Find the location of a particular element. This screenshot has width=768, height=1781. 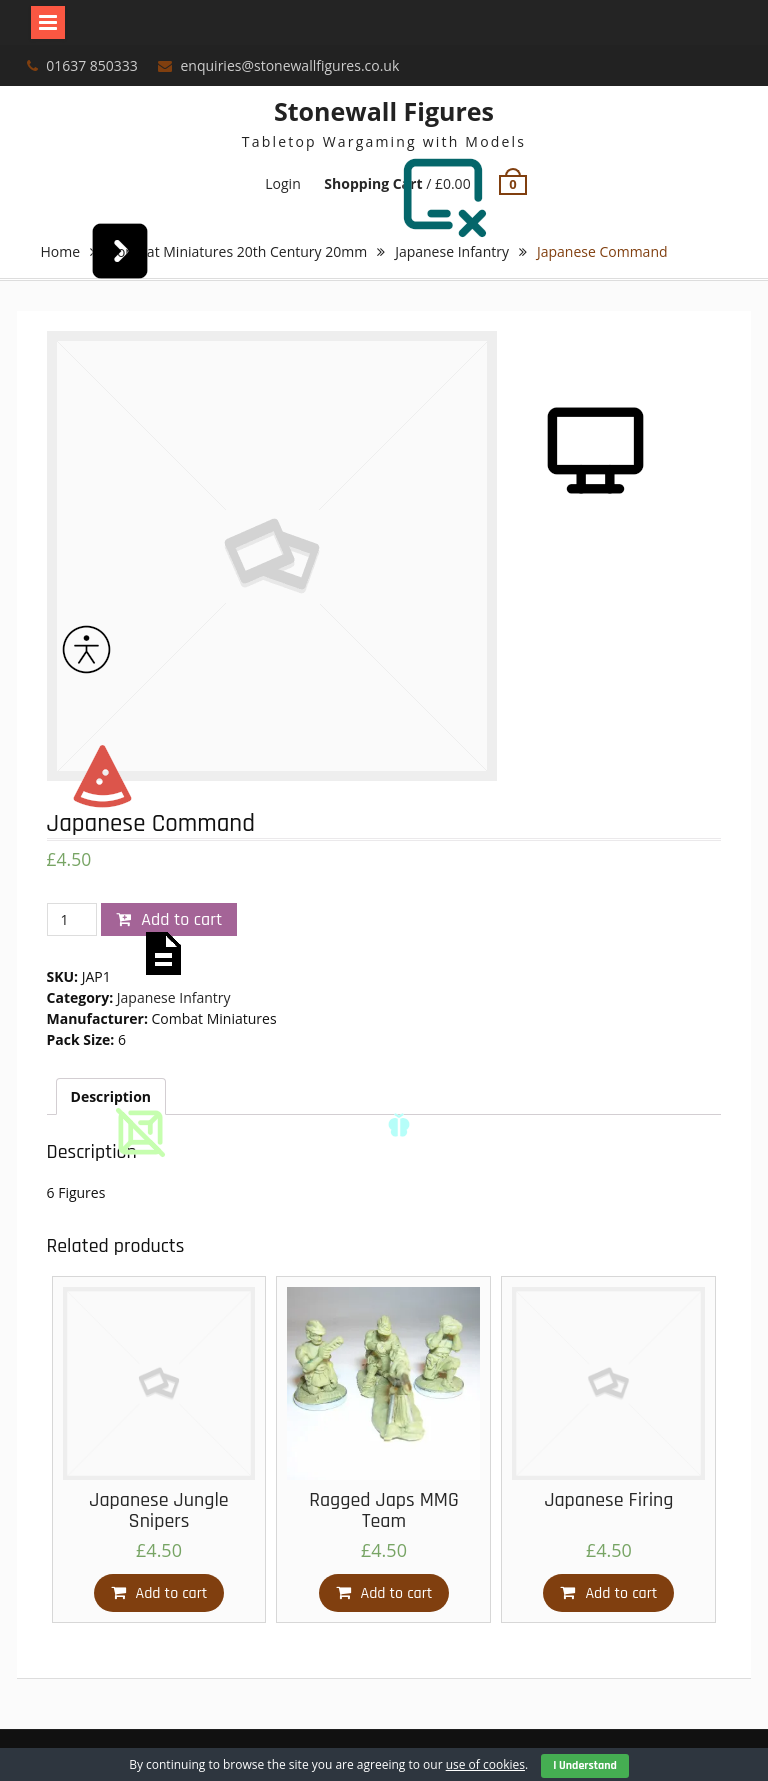

disconnect or remove iPad from horizontal display is located at coordinates (443, 194).